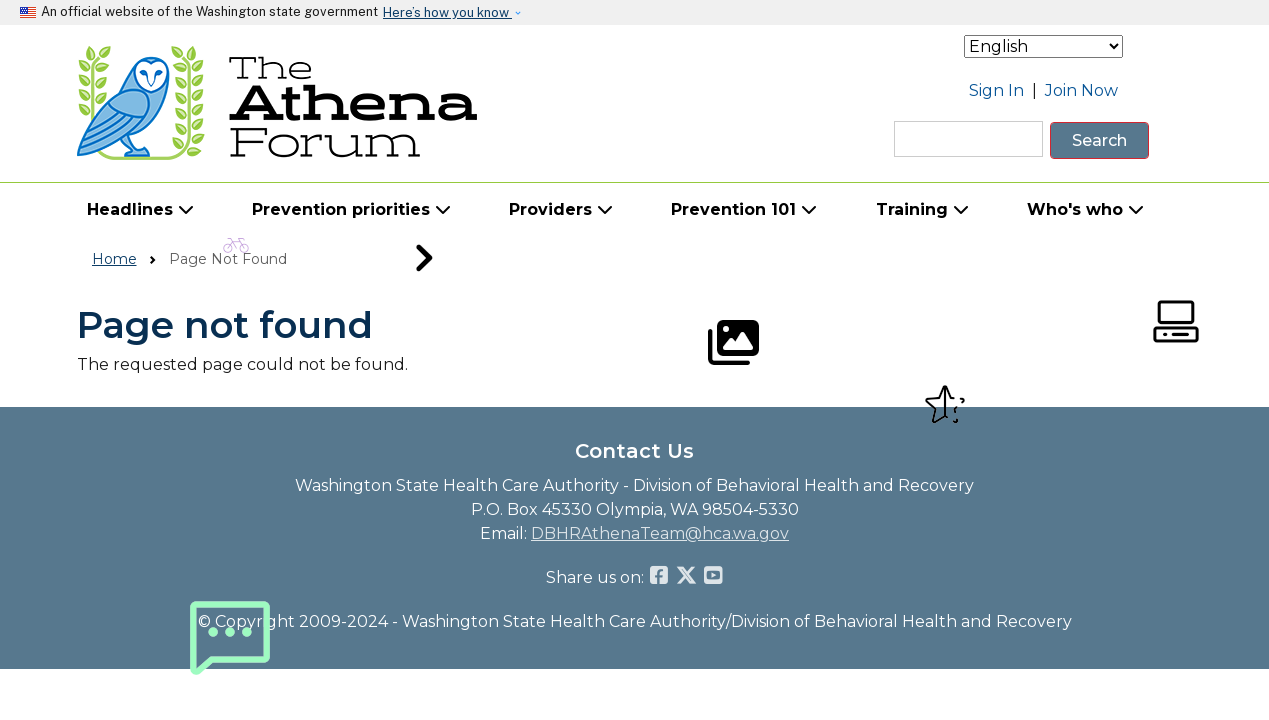 This screenshot has width=1269, height=720. Describe the element at coordinates (735, 341) in the screenshot. I see `view photo gallery` at that location.